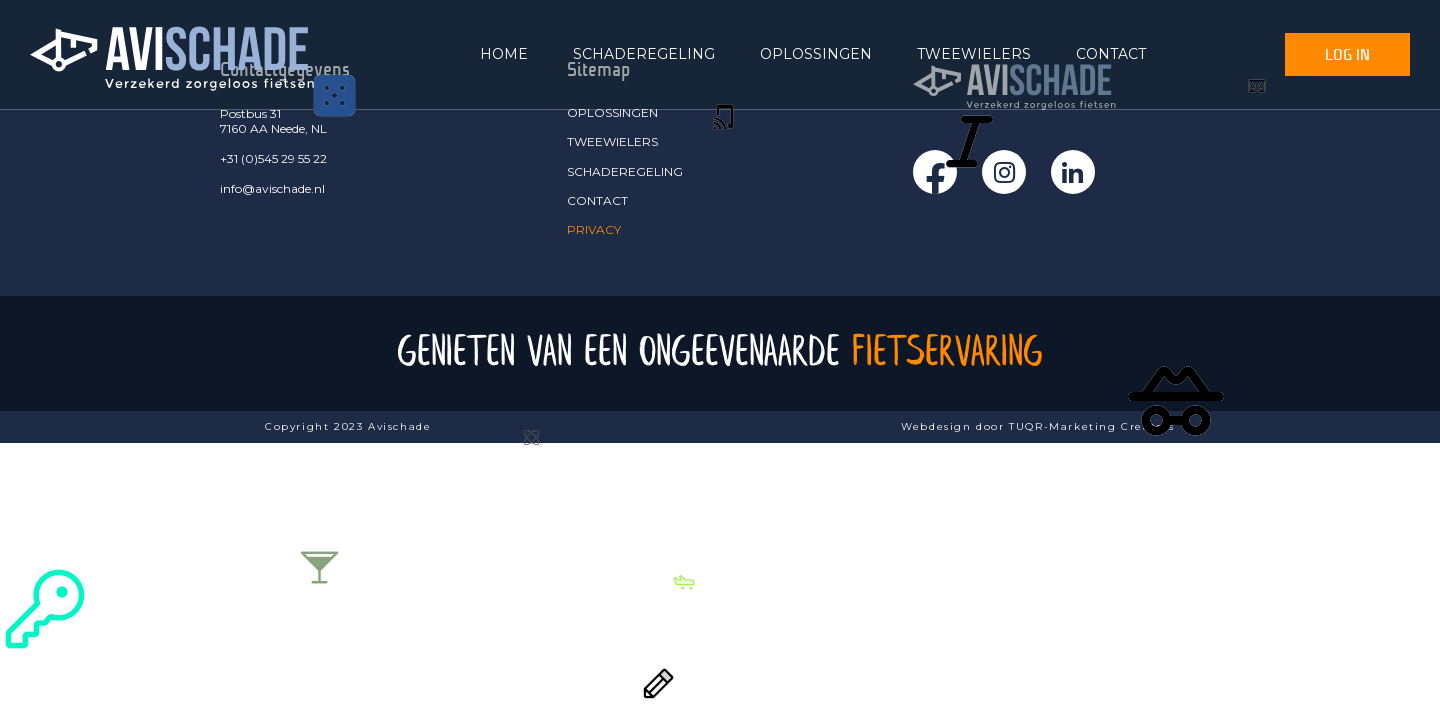 Image resolution: width=1440 pixels, height=720 pixels. I want to click on airplane taxiing on the ground, so click(684, 582).